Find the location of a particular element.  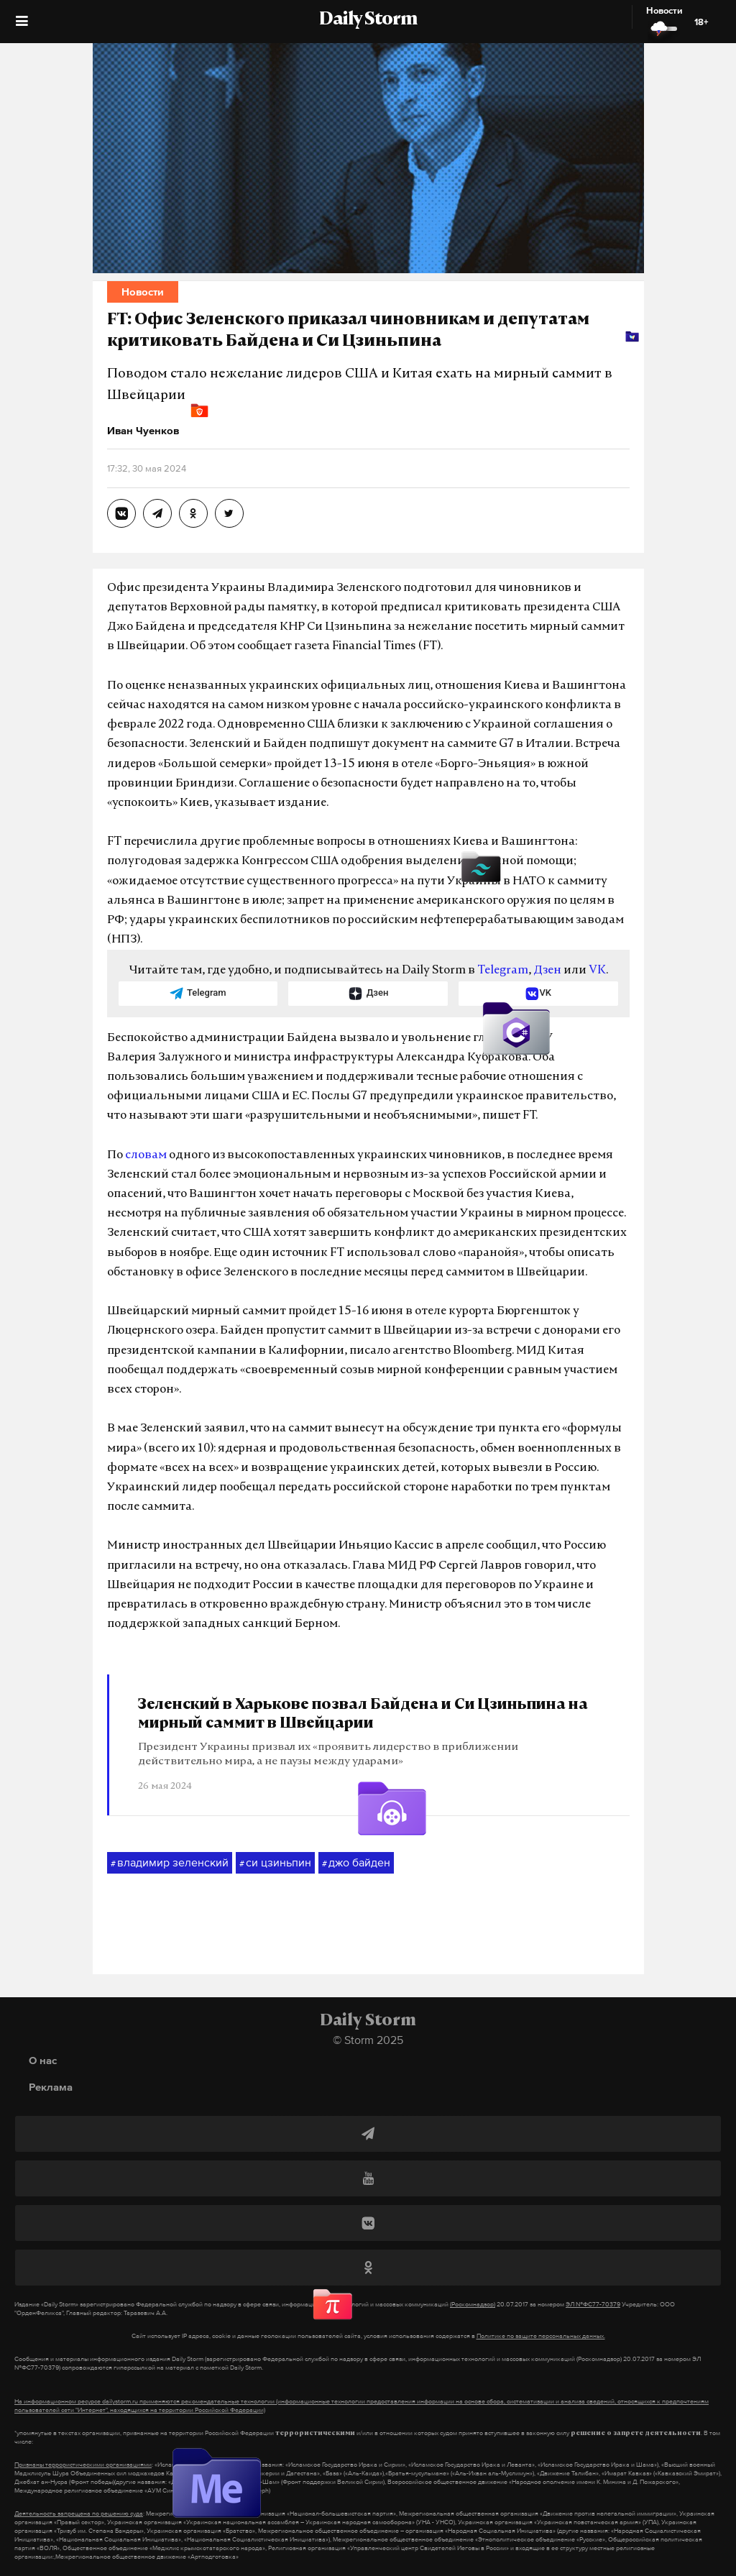

folder containing C# project files is located at coordinates (516, 1030).